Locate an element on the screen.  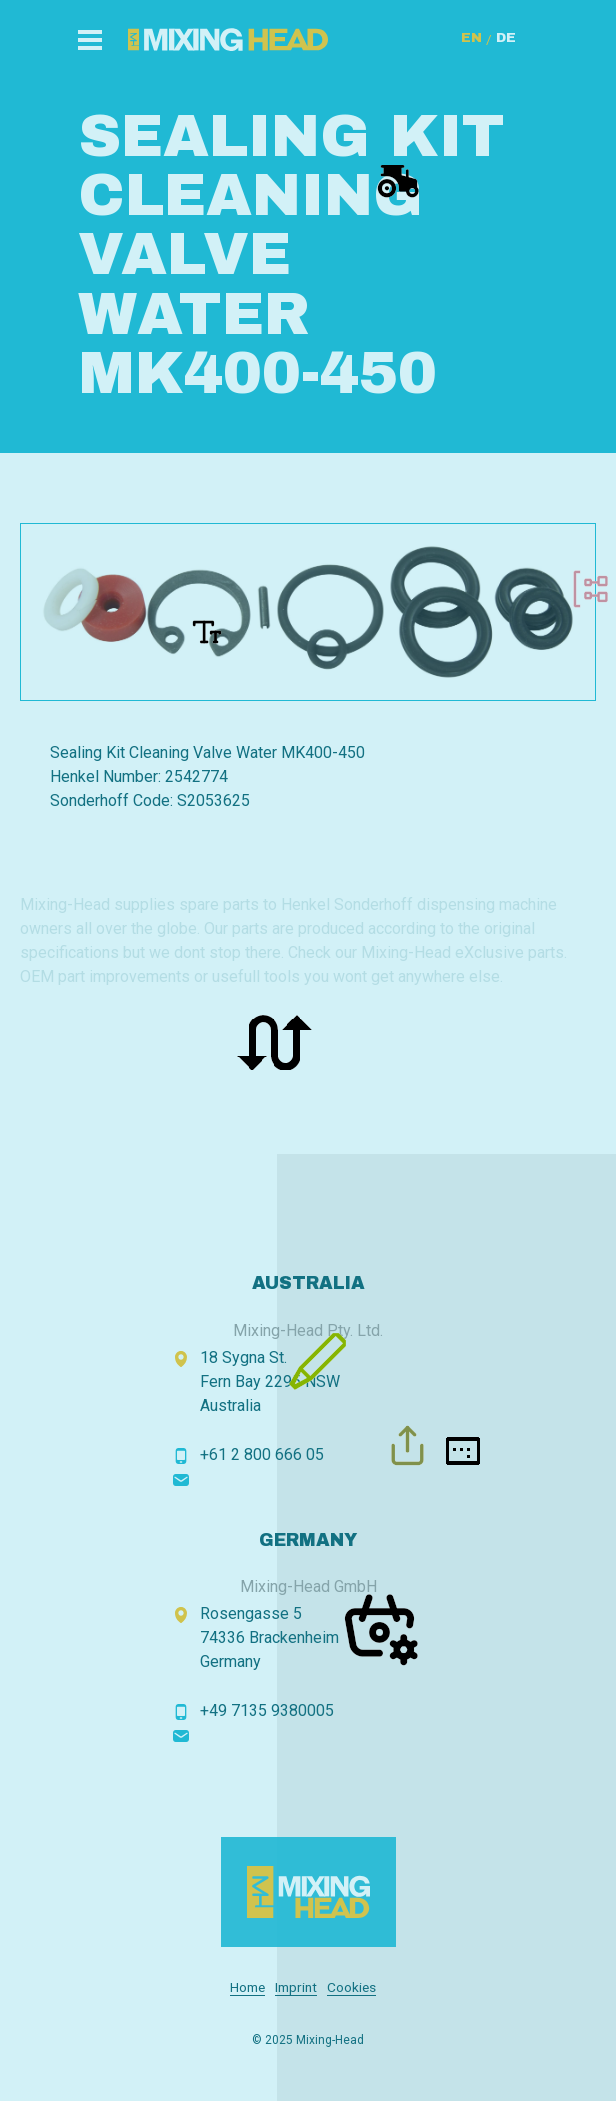
group code references by their type is located at coordinates (592, 589).